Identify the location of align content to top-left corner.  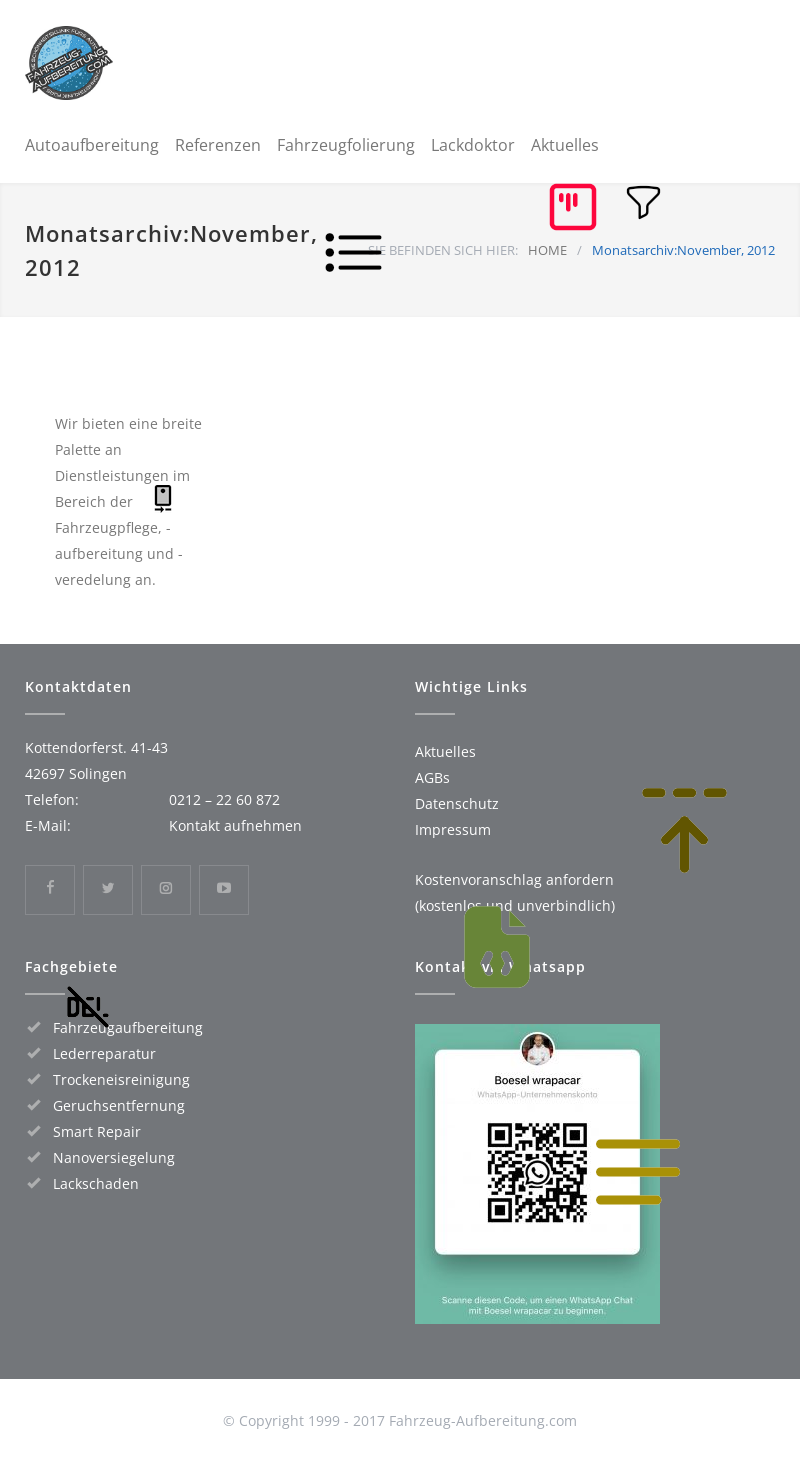
(573, 207).